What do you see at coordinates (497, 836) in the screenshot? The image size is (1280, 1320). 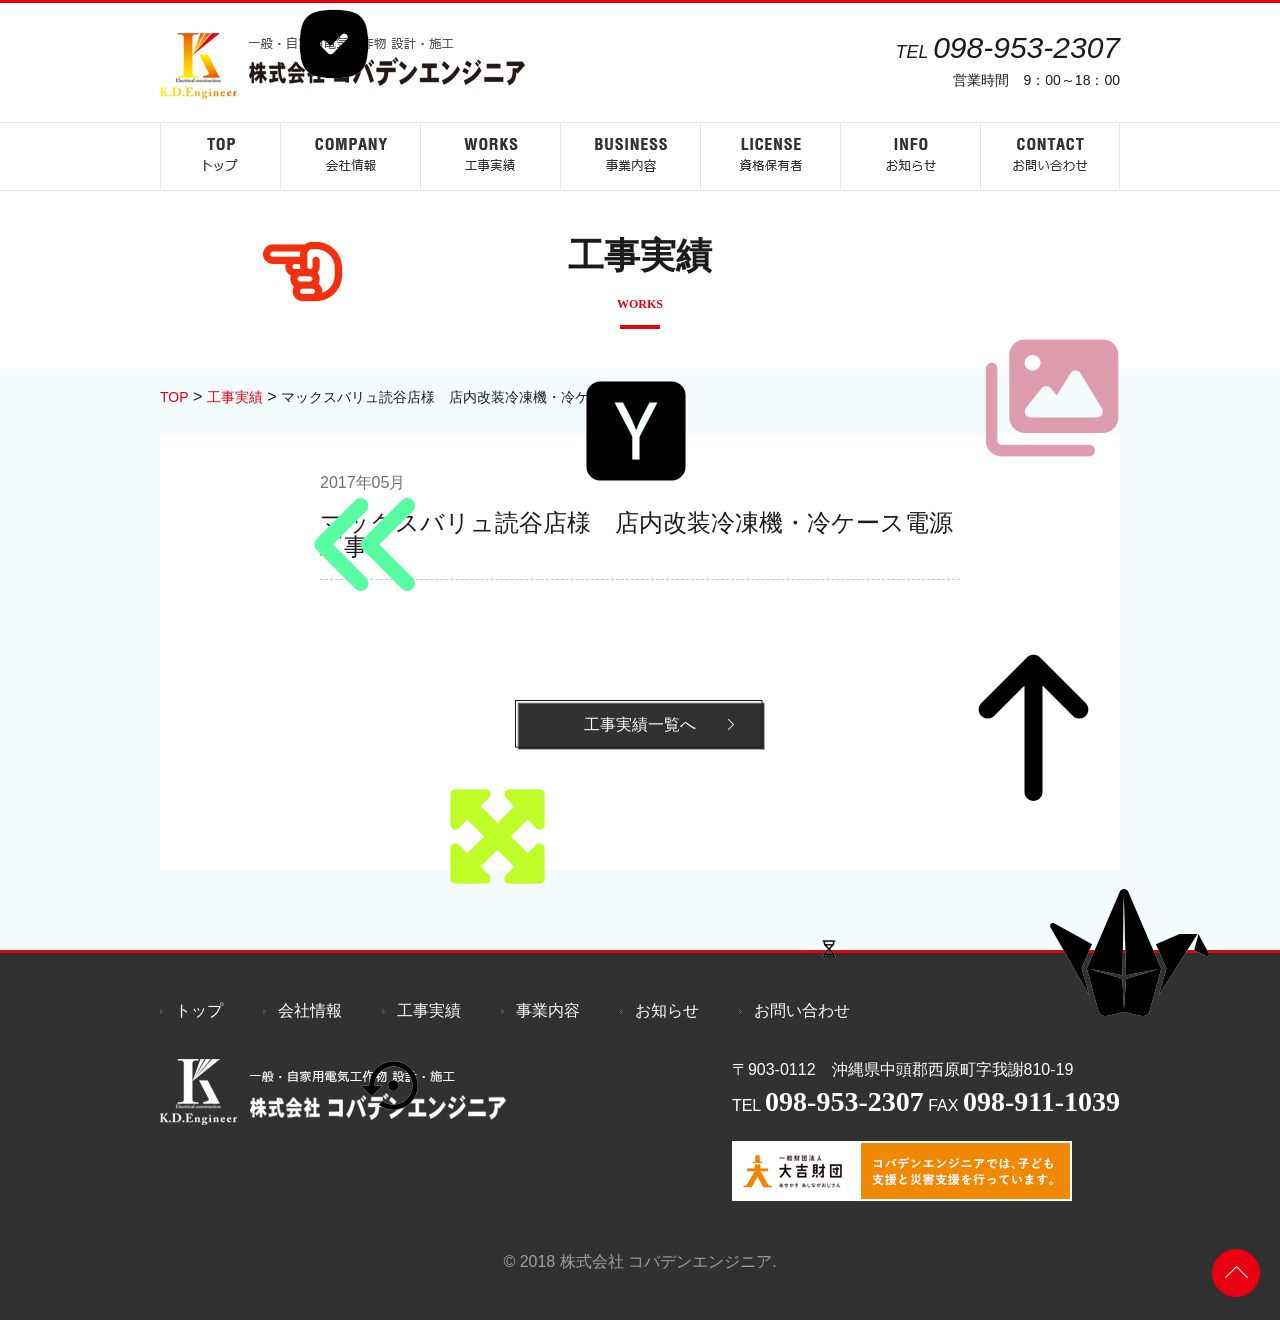 I see `expand to fullscreen mode` at bounding box center [497, 836].